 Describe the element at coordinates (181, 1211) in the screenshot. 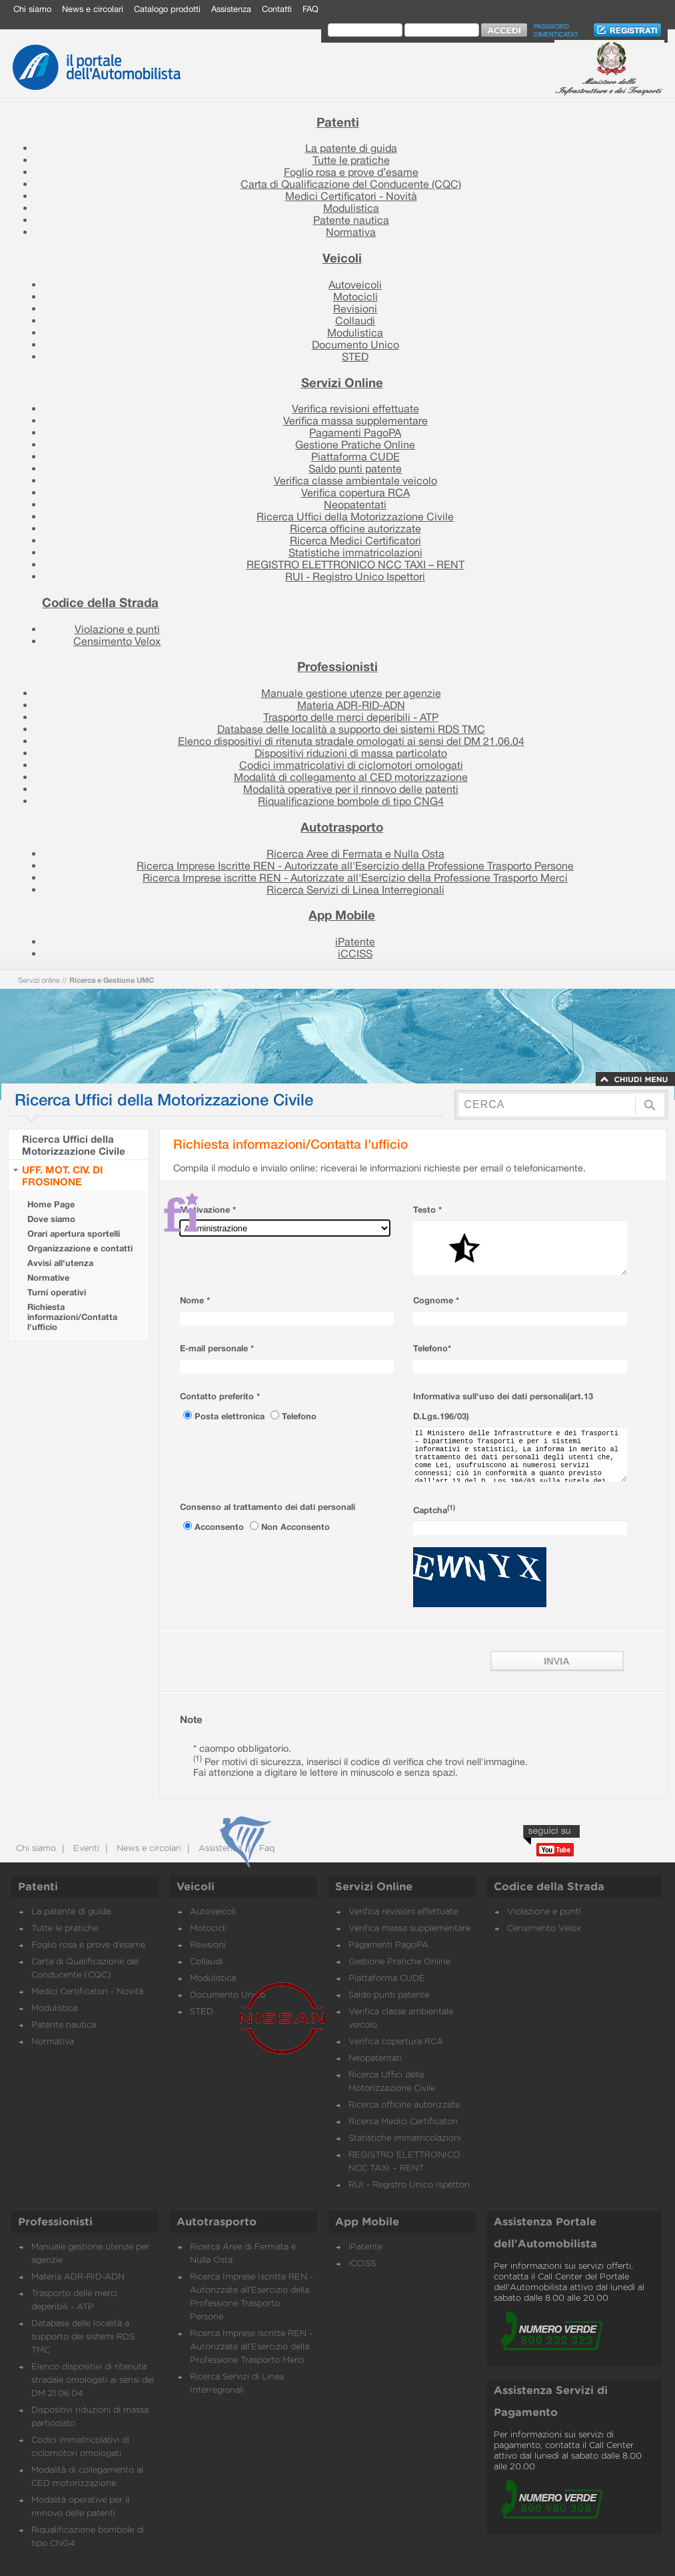

I see `fonticons brand logo` at that location.